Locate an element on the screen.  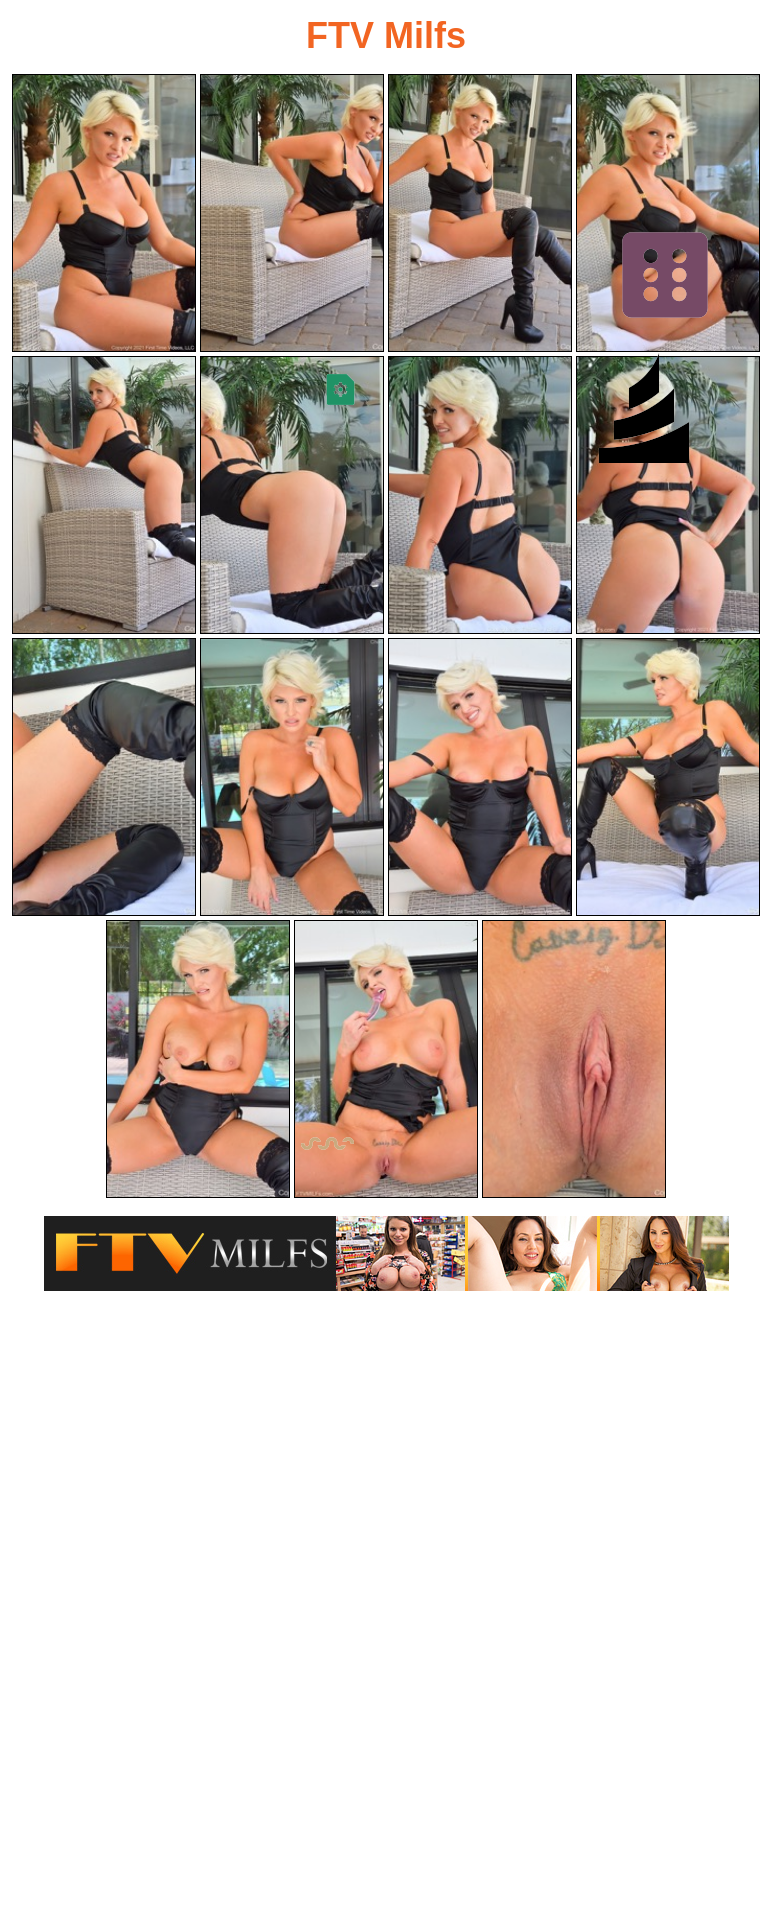
roll the dice or generate a random result is located at coordinates (665, 275).